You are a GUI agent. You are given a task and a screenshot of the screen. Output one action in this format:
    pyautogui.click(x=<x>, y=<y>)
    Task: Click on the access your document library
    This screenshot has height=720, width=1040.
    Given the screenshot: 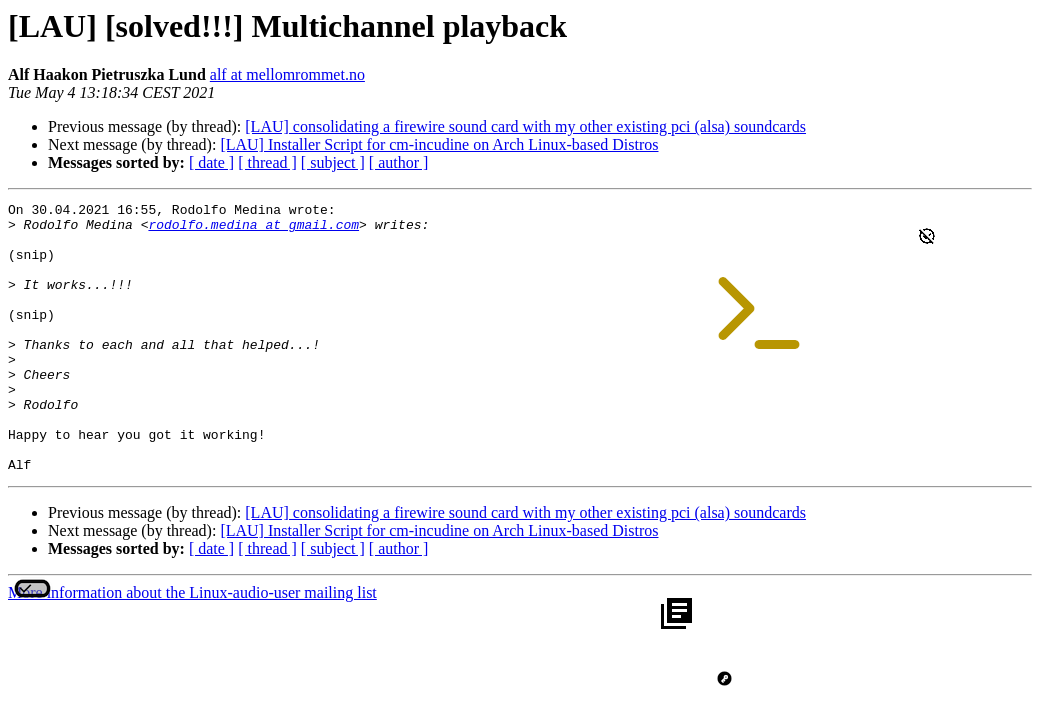 What is the action you would take?
    pyautogui.click(x=676, y=613)
    